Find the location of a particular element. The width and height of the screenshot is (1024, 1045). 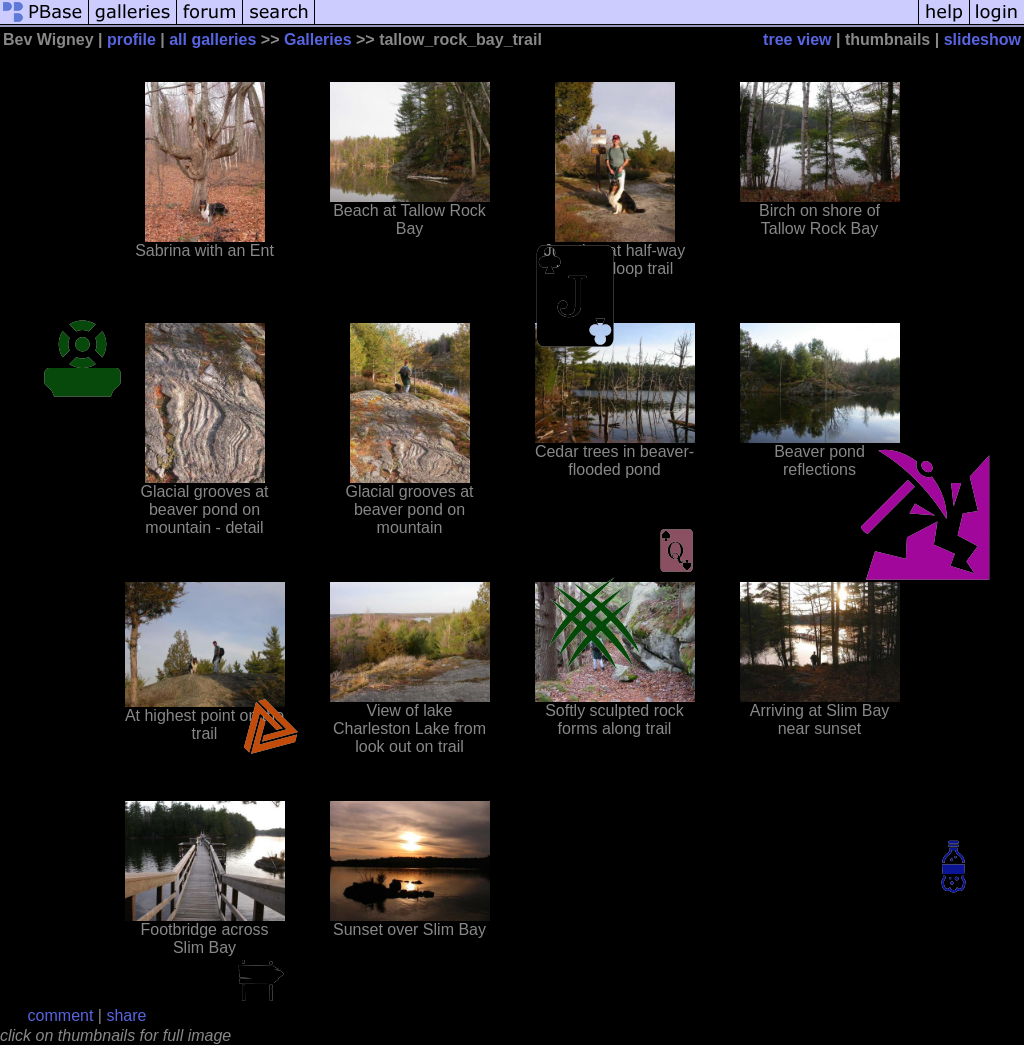

select a beverage or drink item is located at coordinates (953, 866).